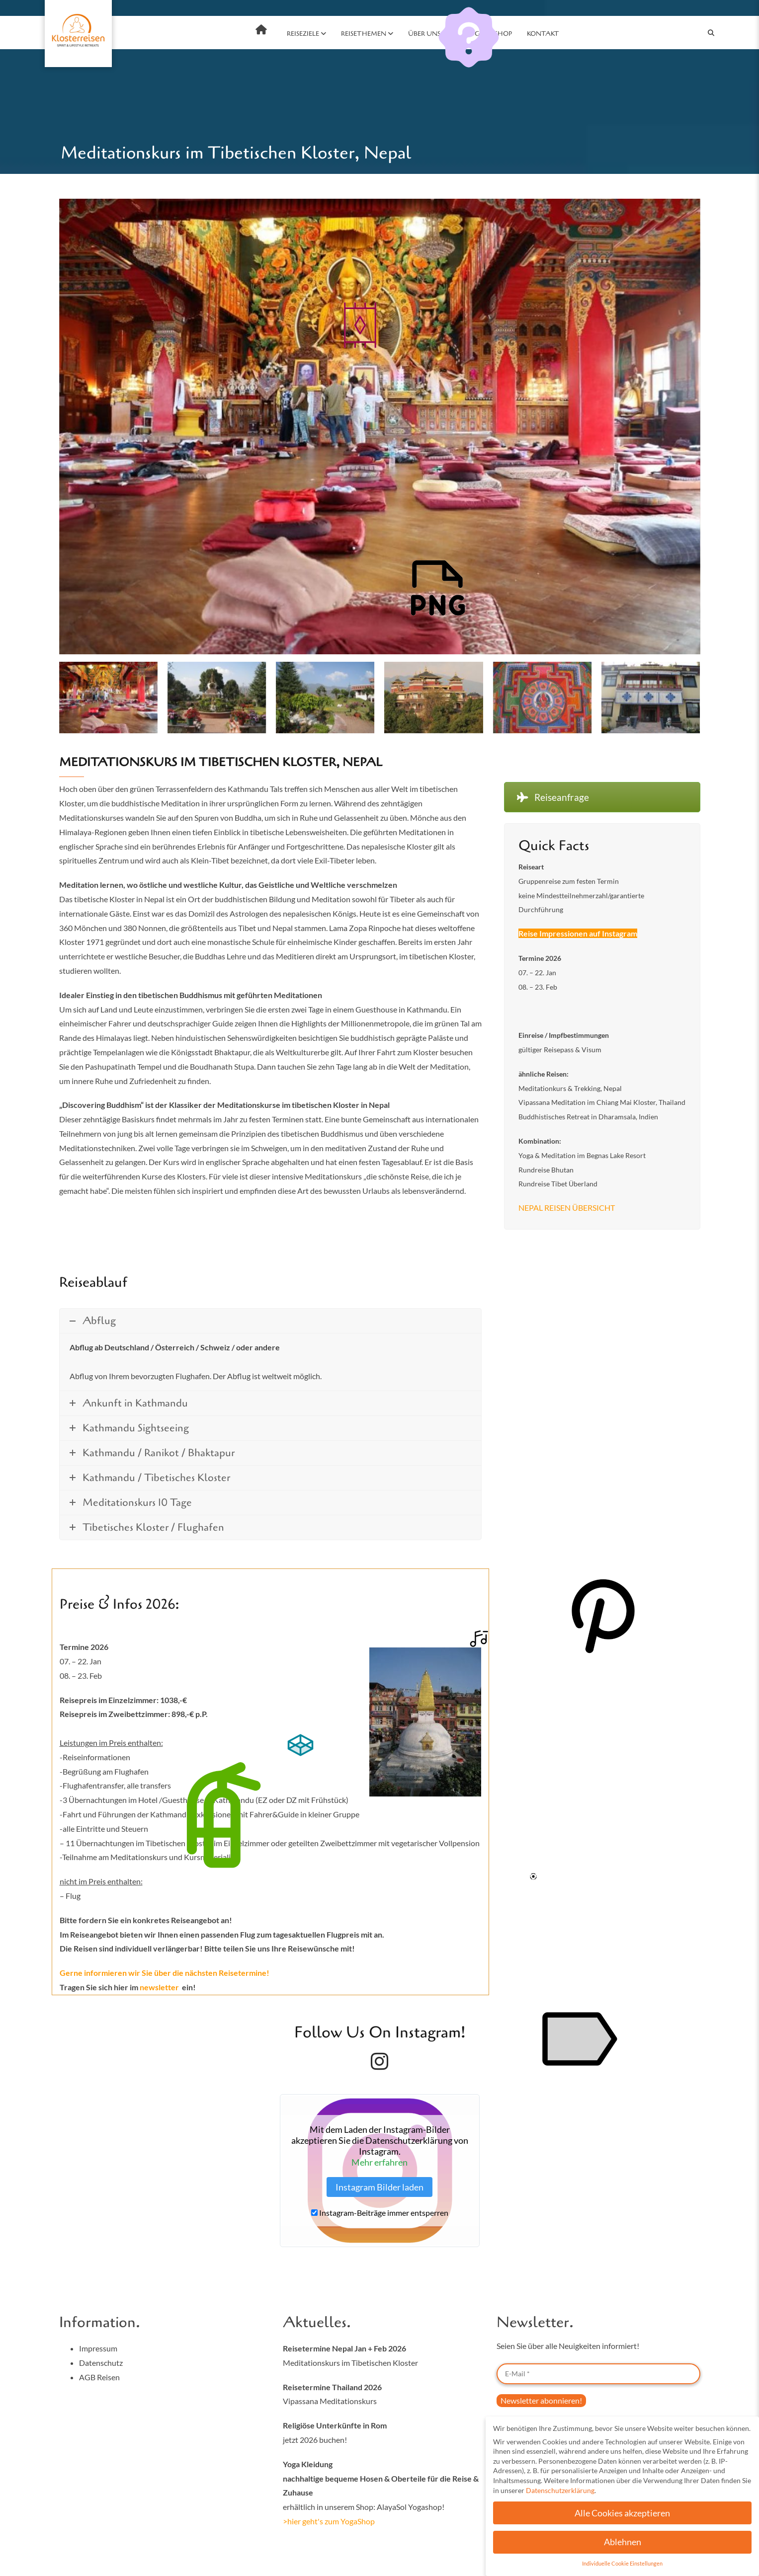  Describe the element at coordinates (300, 1745) in the screenshot. I see `open CodePen profile or projects` at that location.